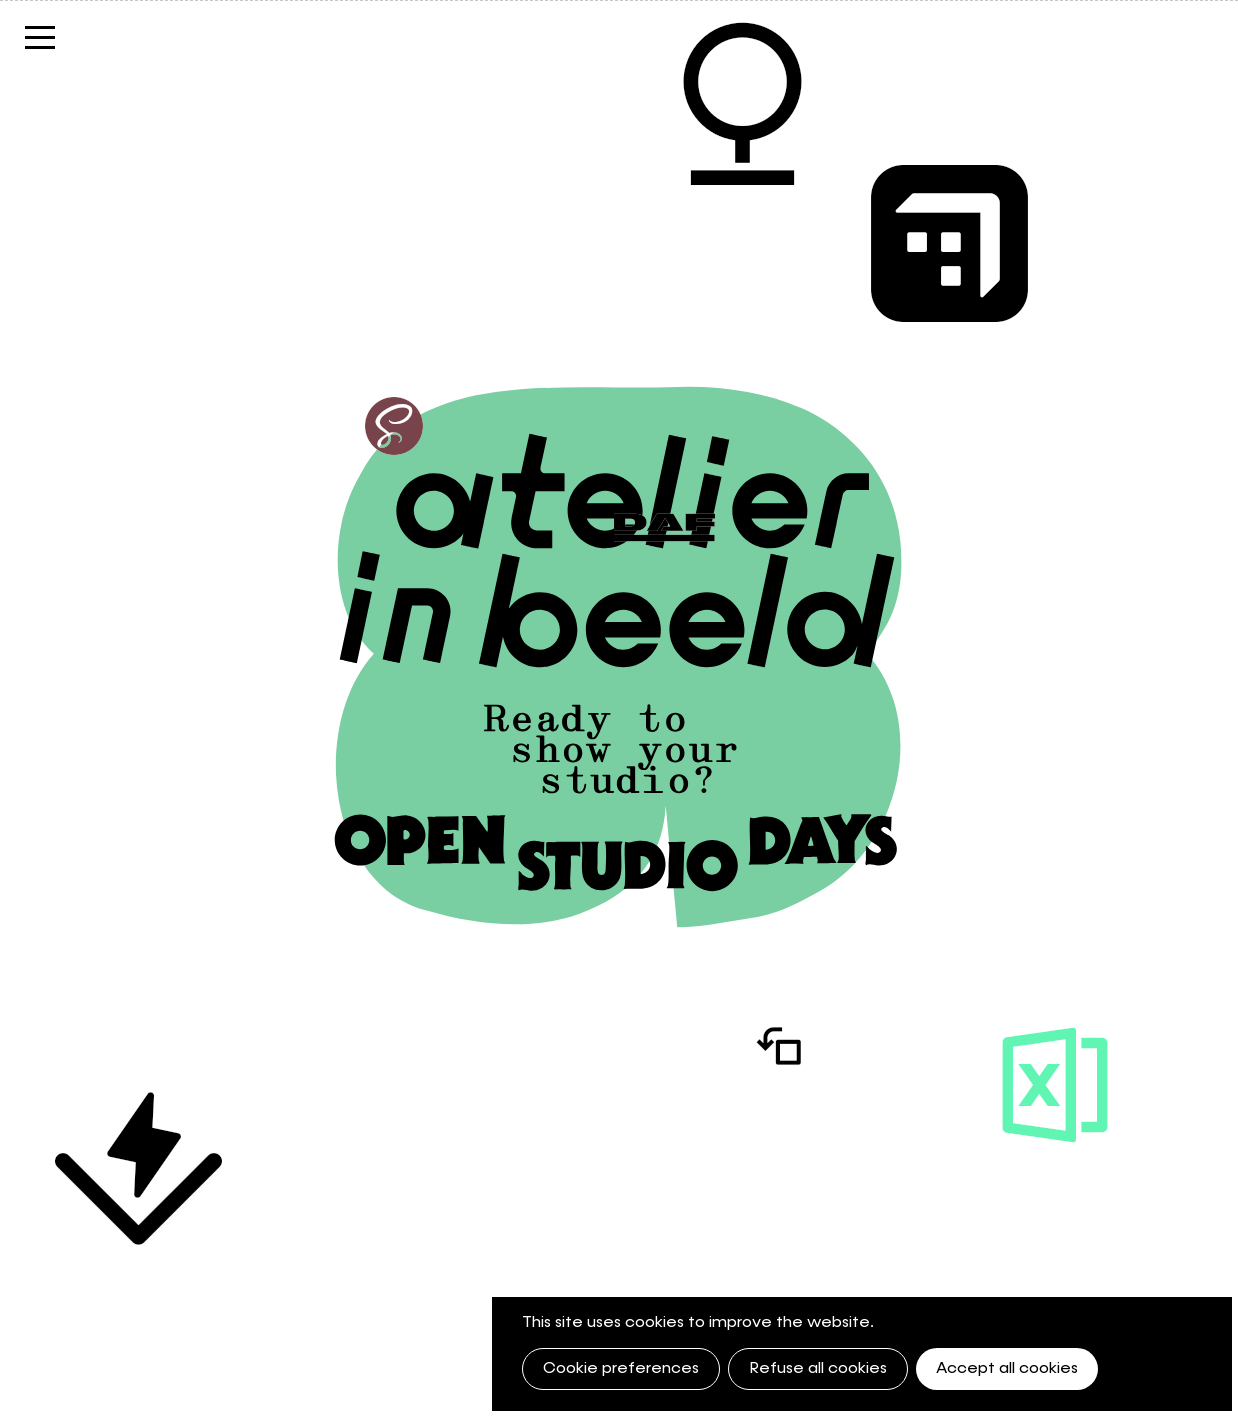 This screenshot has height=1417, width=1238. Describe the element at coordinates (394, 426) in the screenshot. I see `sass css preprocessor logo` at that location.